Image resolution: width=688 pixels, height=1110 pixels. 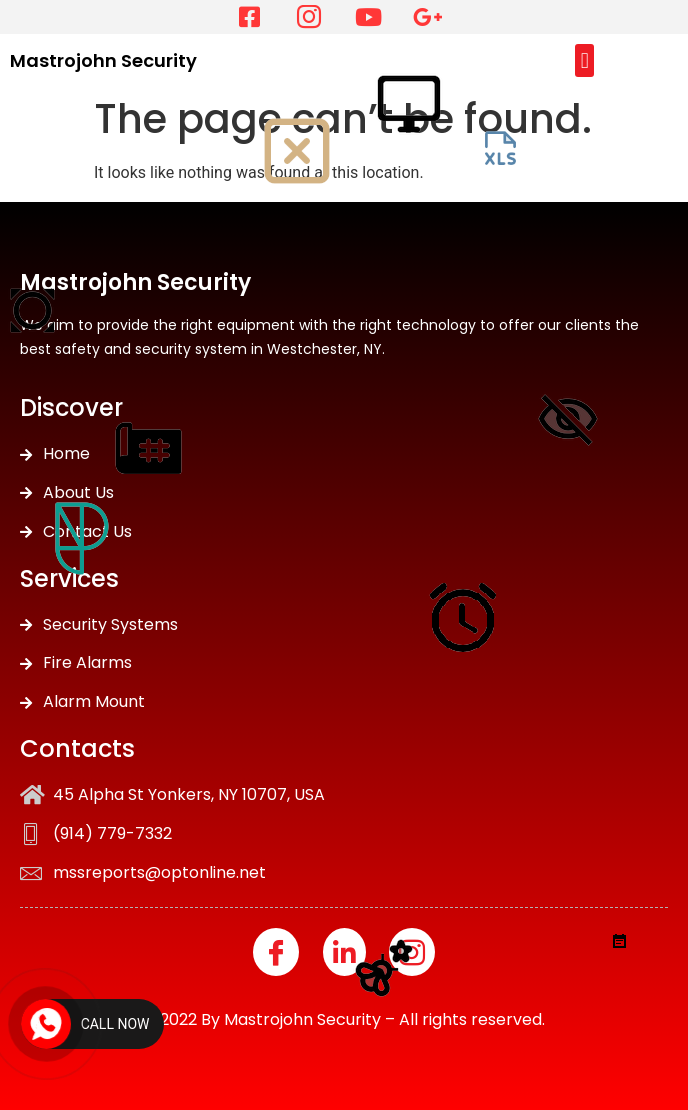 I want to click on open or view an excel spreadsheet file, so click(x=500, y=149).